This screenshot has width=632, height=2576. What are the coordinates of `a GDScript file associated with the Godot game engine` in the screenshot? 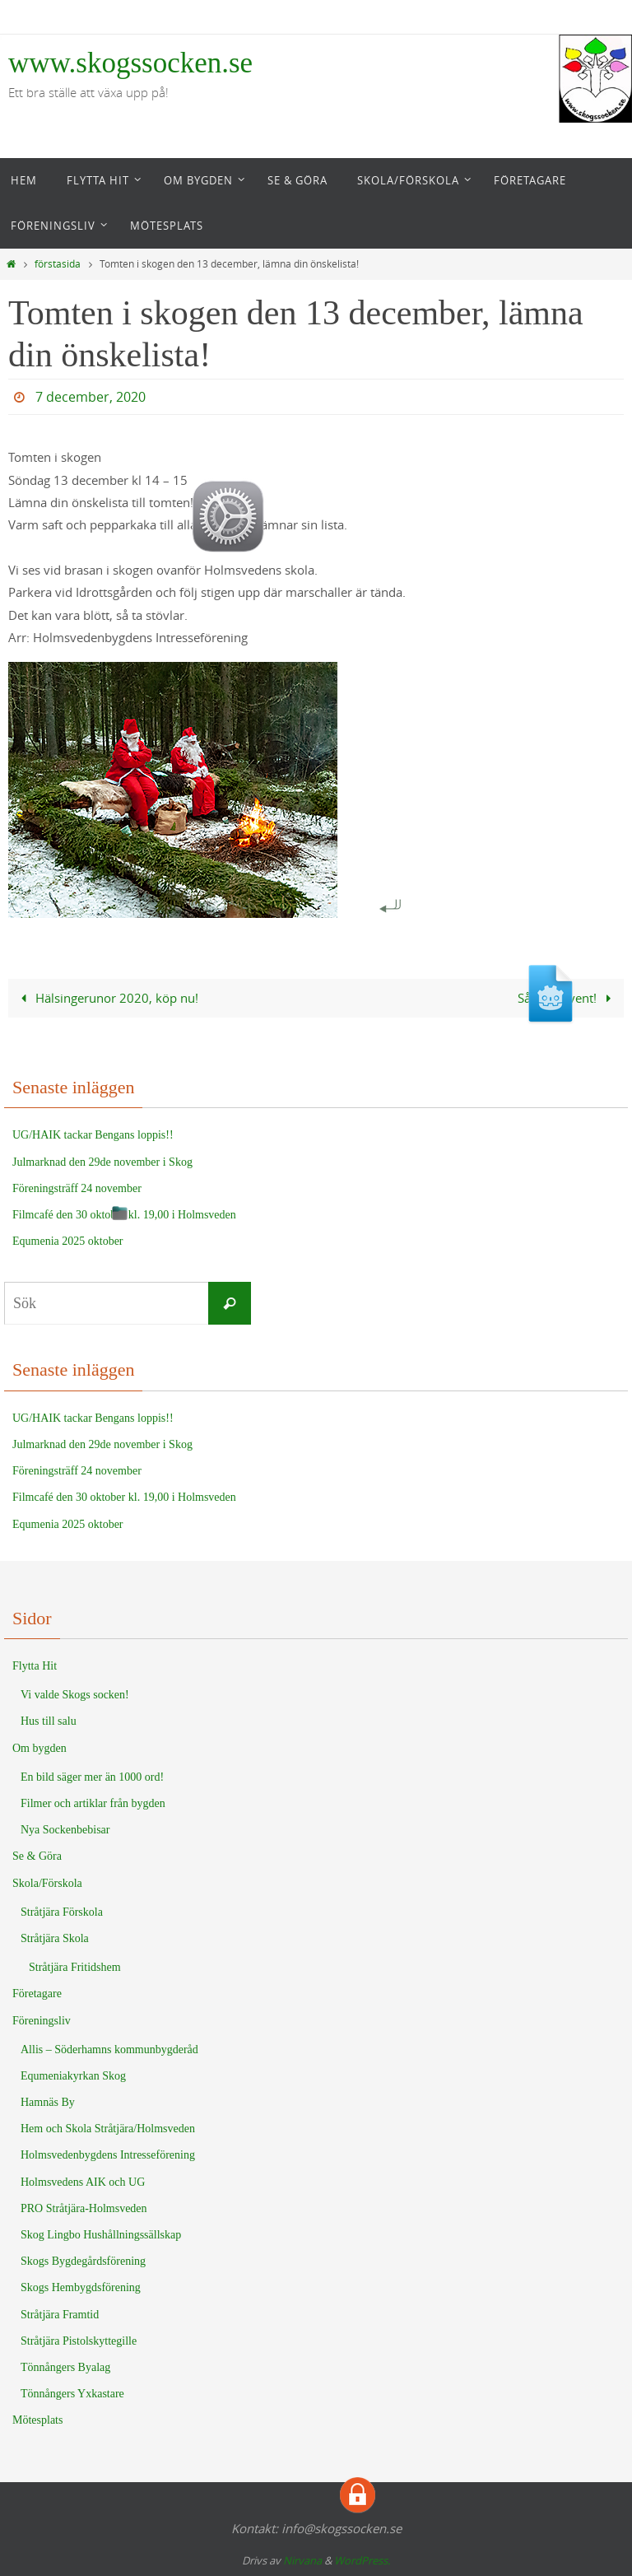 It's located at (551, 995).